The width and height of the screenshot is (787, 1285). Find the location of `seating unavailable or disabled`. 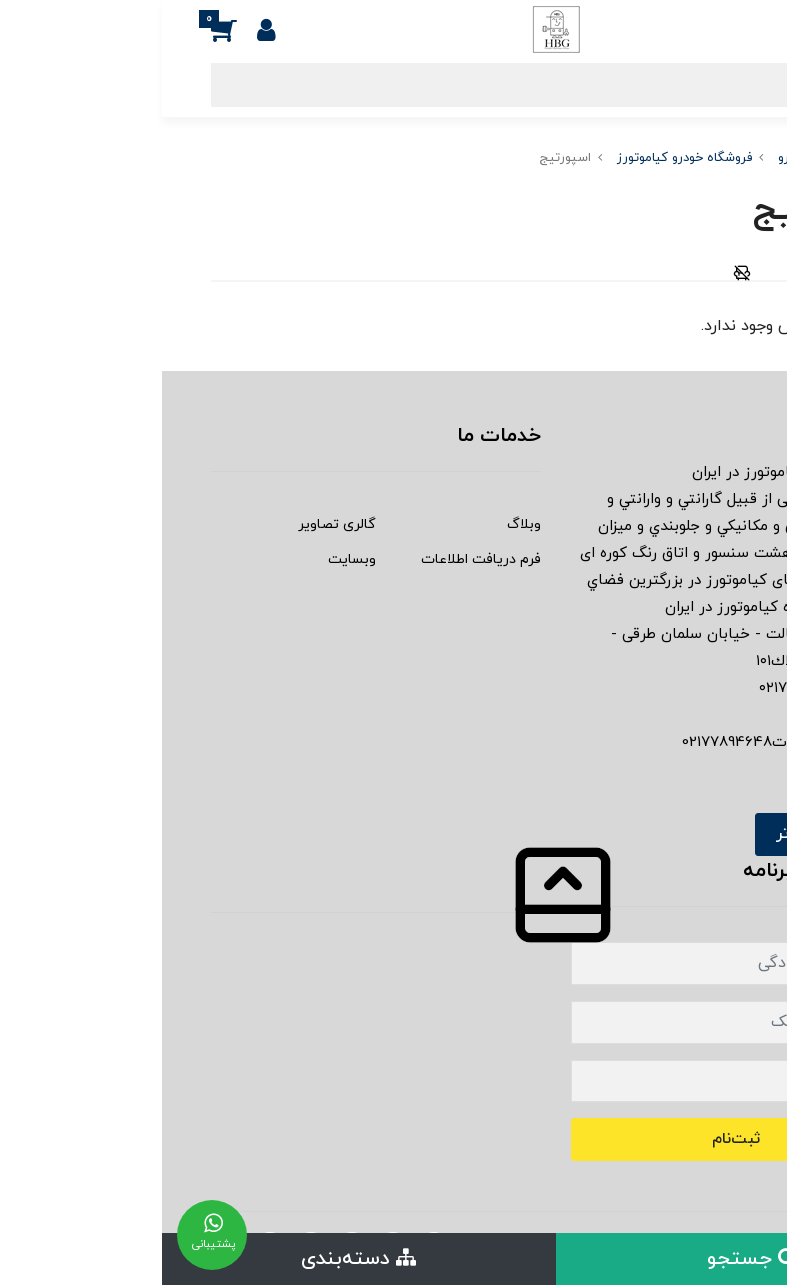

seating unavailable or disabled is located at coordinates (742, 273).